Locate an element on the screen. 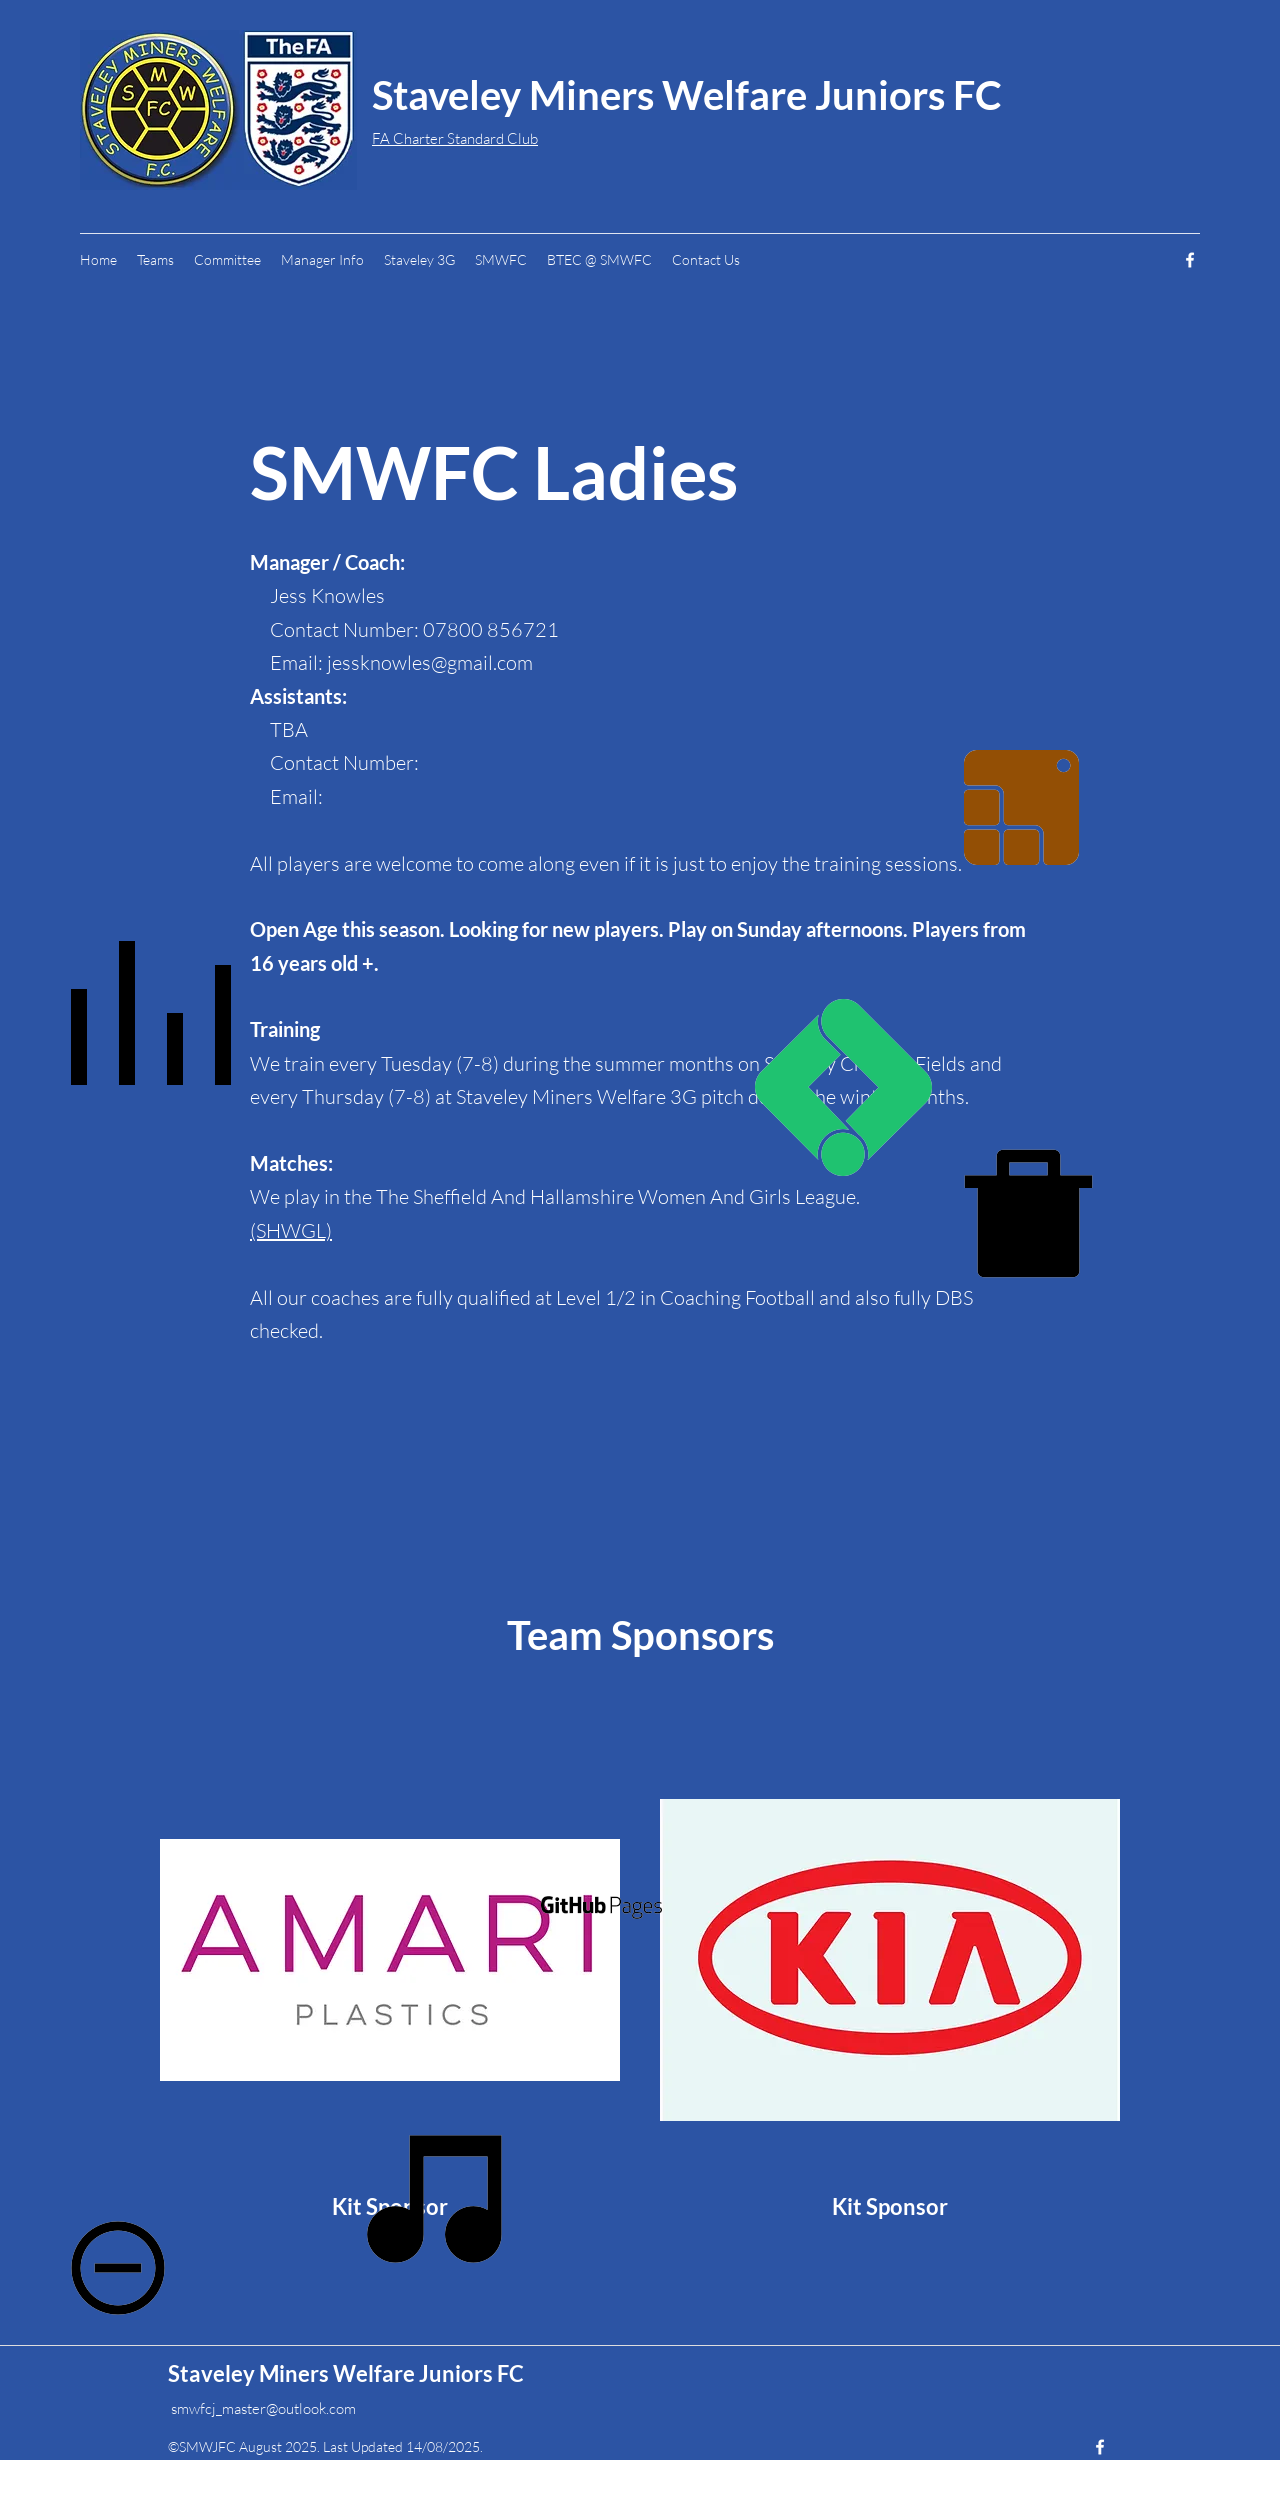  delete selected item is located at coordinates (1028, 1213).